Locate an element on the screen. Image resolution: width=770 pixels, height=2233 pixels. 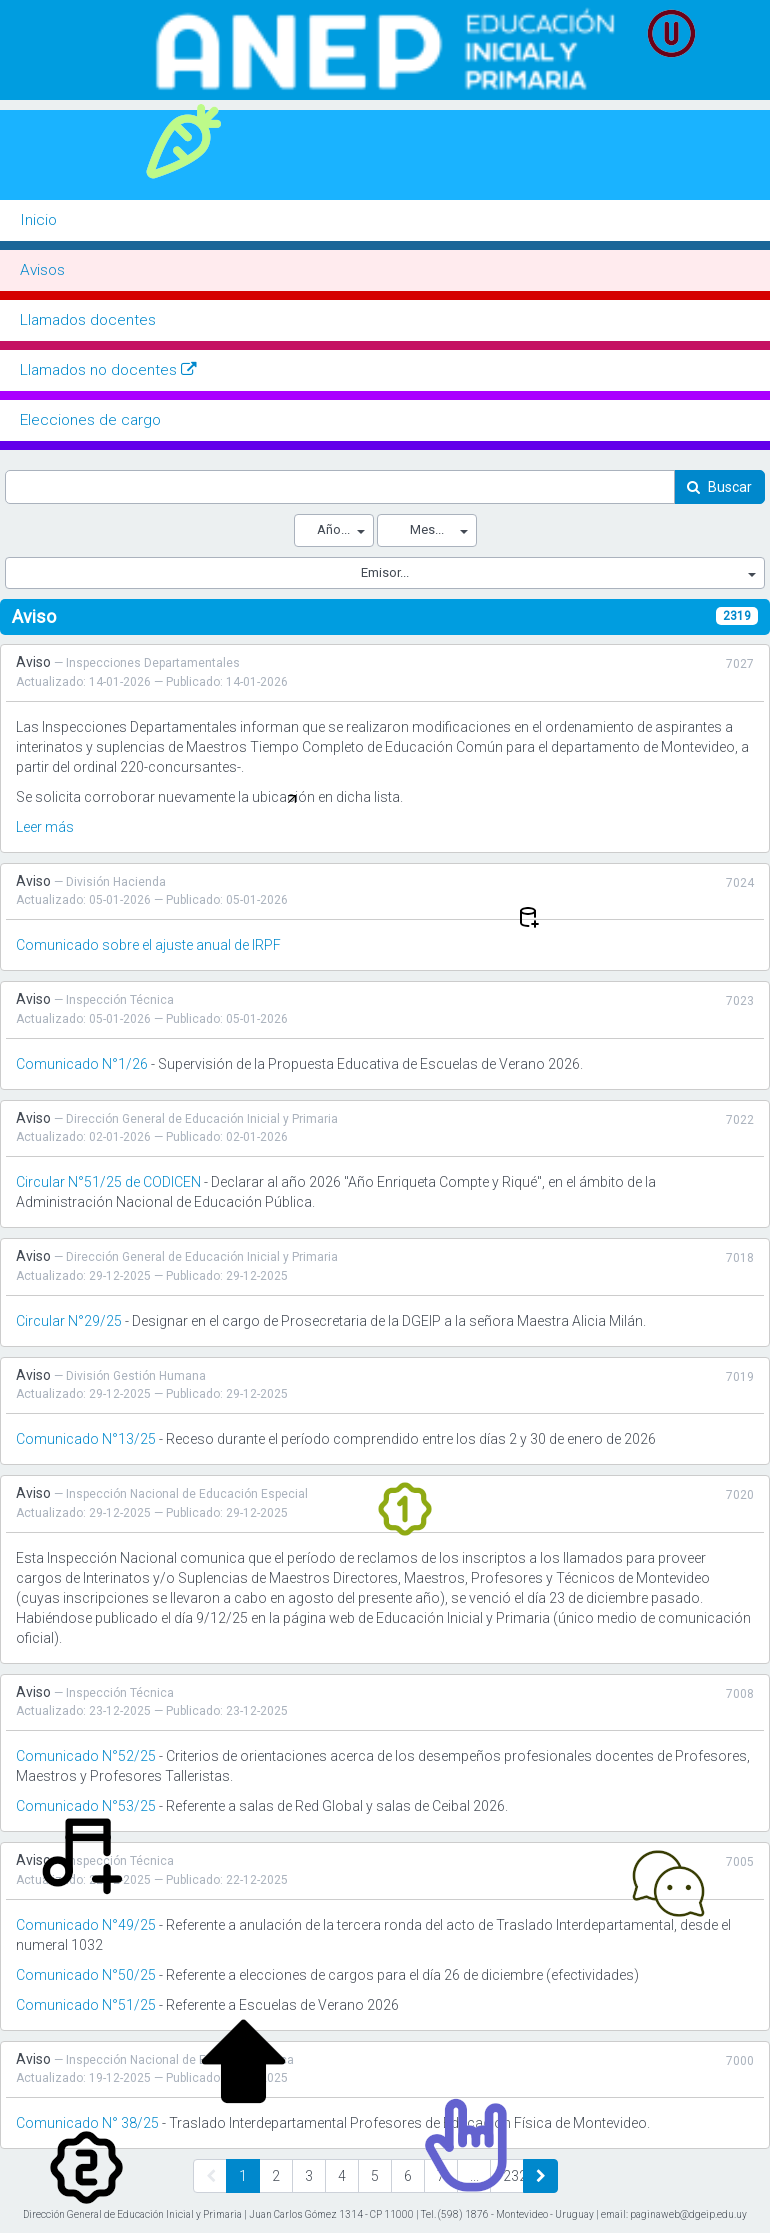
add a new song to your library is located at coordinates (80, 1852).